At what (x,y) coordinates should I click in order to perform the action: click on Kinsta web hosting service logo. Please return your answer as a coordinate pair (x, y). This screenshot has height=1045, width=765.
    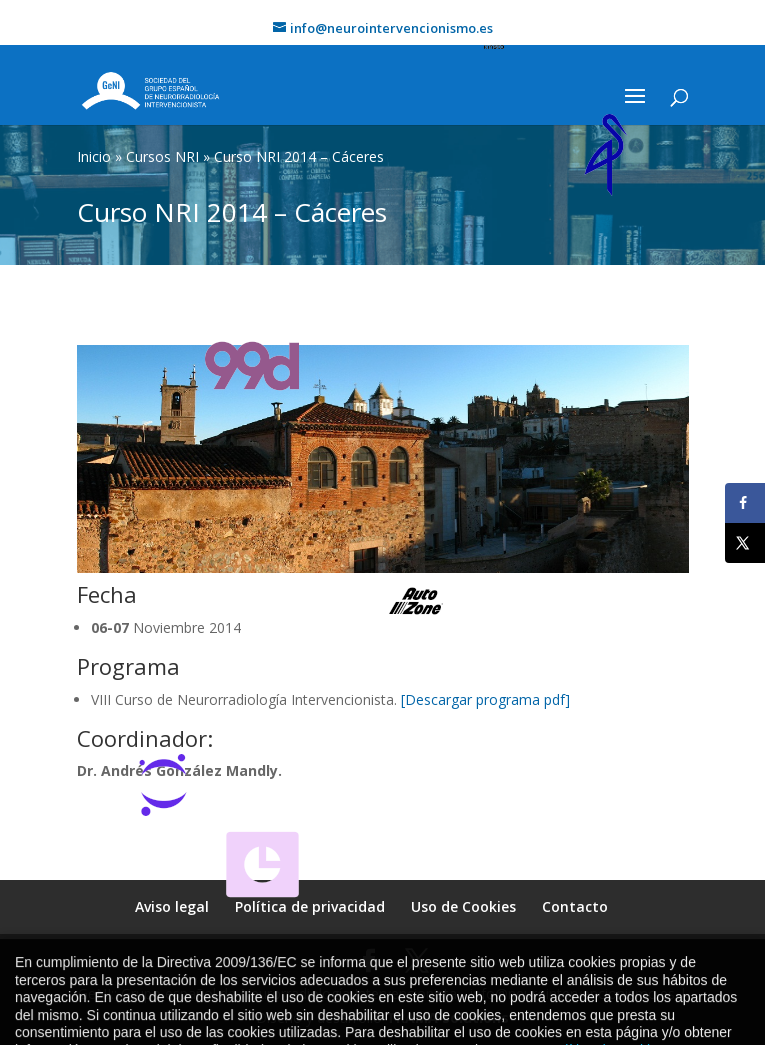
    Looking at the image, I should click on (494, 47).